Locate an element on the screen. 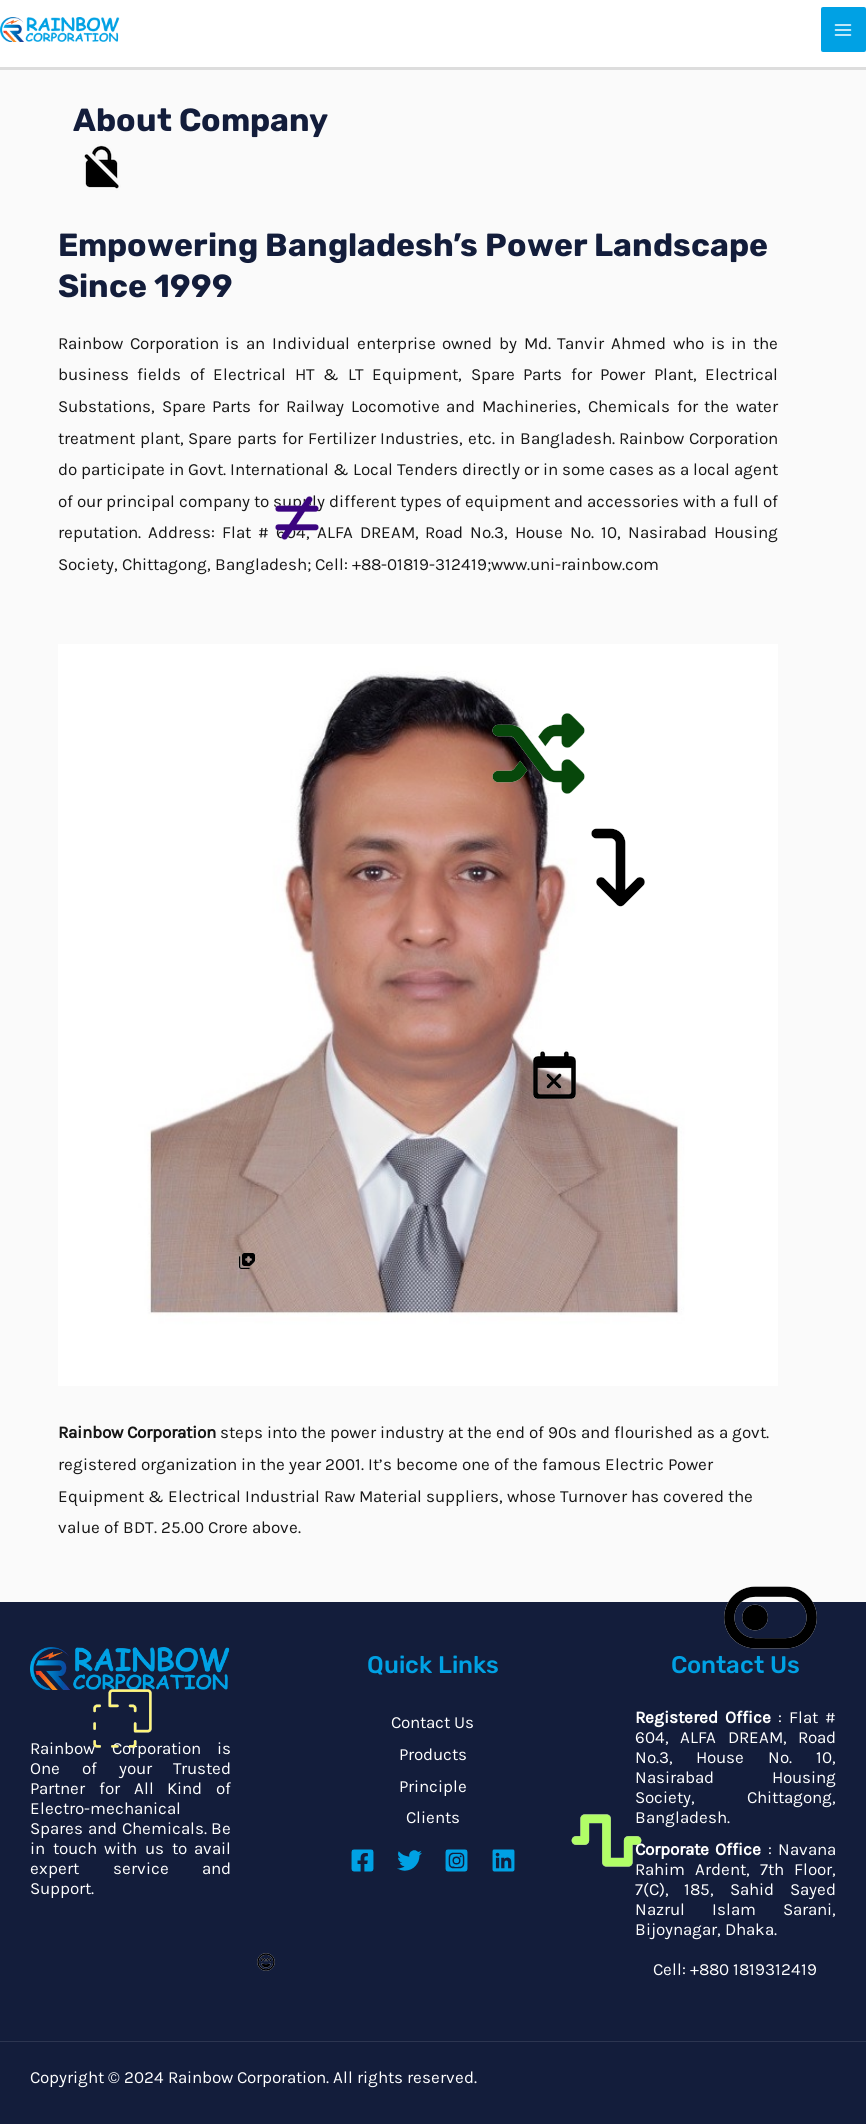 The height and width of the screenshot is (2124, 866). shuffle or randomize content is located at coordinates (538, 753).